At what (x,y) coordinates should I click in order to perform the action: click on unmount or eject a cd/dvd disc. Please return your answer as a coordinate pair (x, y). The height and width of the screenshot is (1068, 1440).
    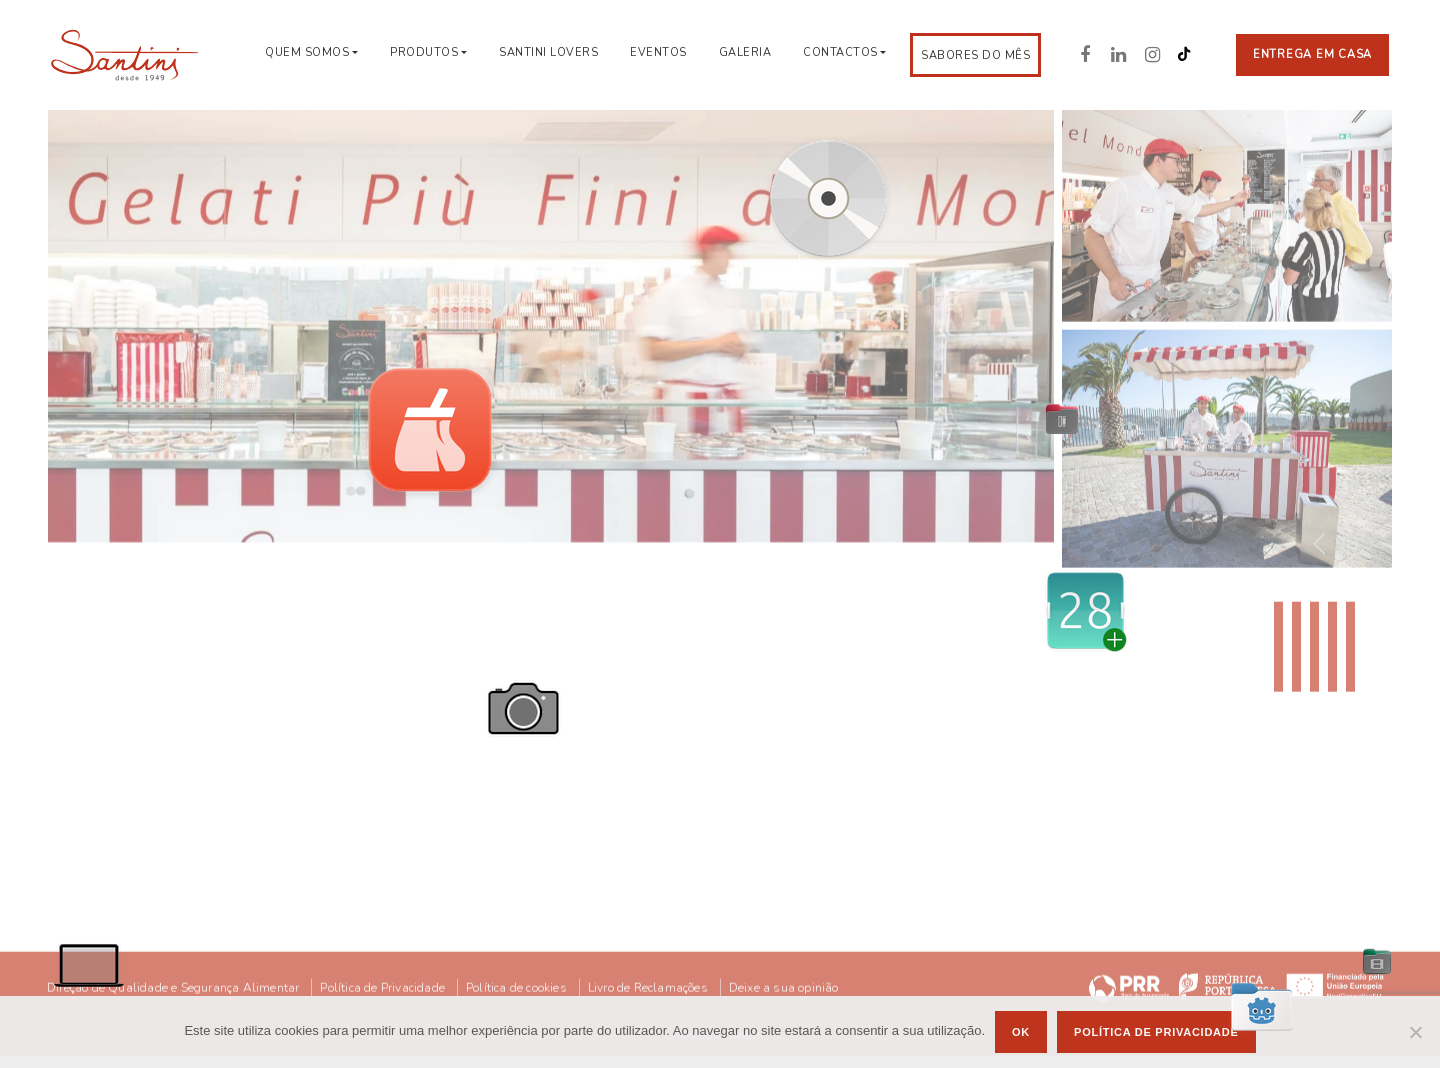
    Looking at the image, I should click on (828, 198).